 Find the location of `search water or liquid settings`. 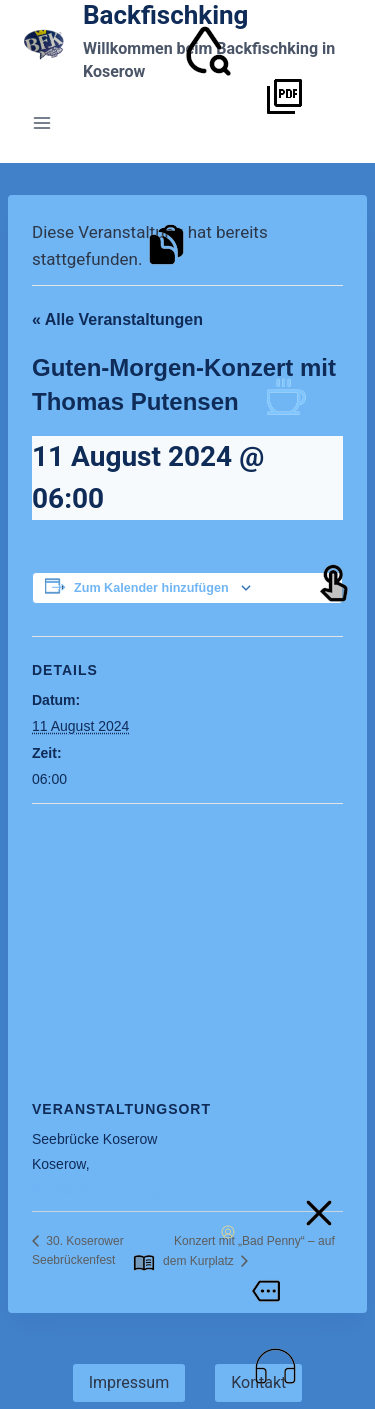

search water or liquid settings is located at coordinates (205, 50).